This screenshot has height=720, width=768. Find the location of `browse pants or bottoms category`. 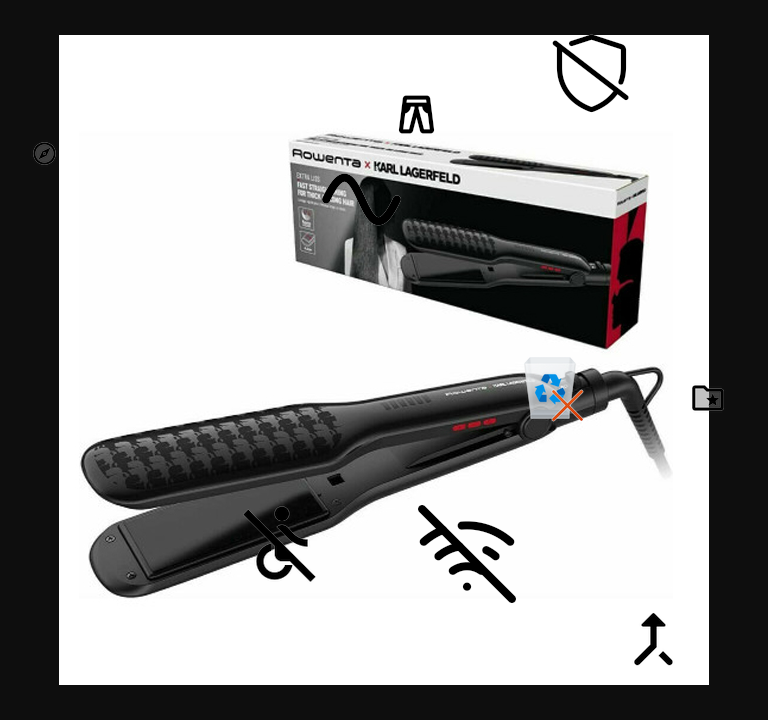

browse pants or bottoms category is located at coordinates (416, 114).